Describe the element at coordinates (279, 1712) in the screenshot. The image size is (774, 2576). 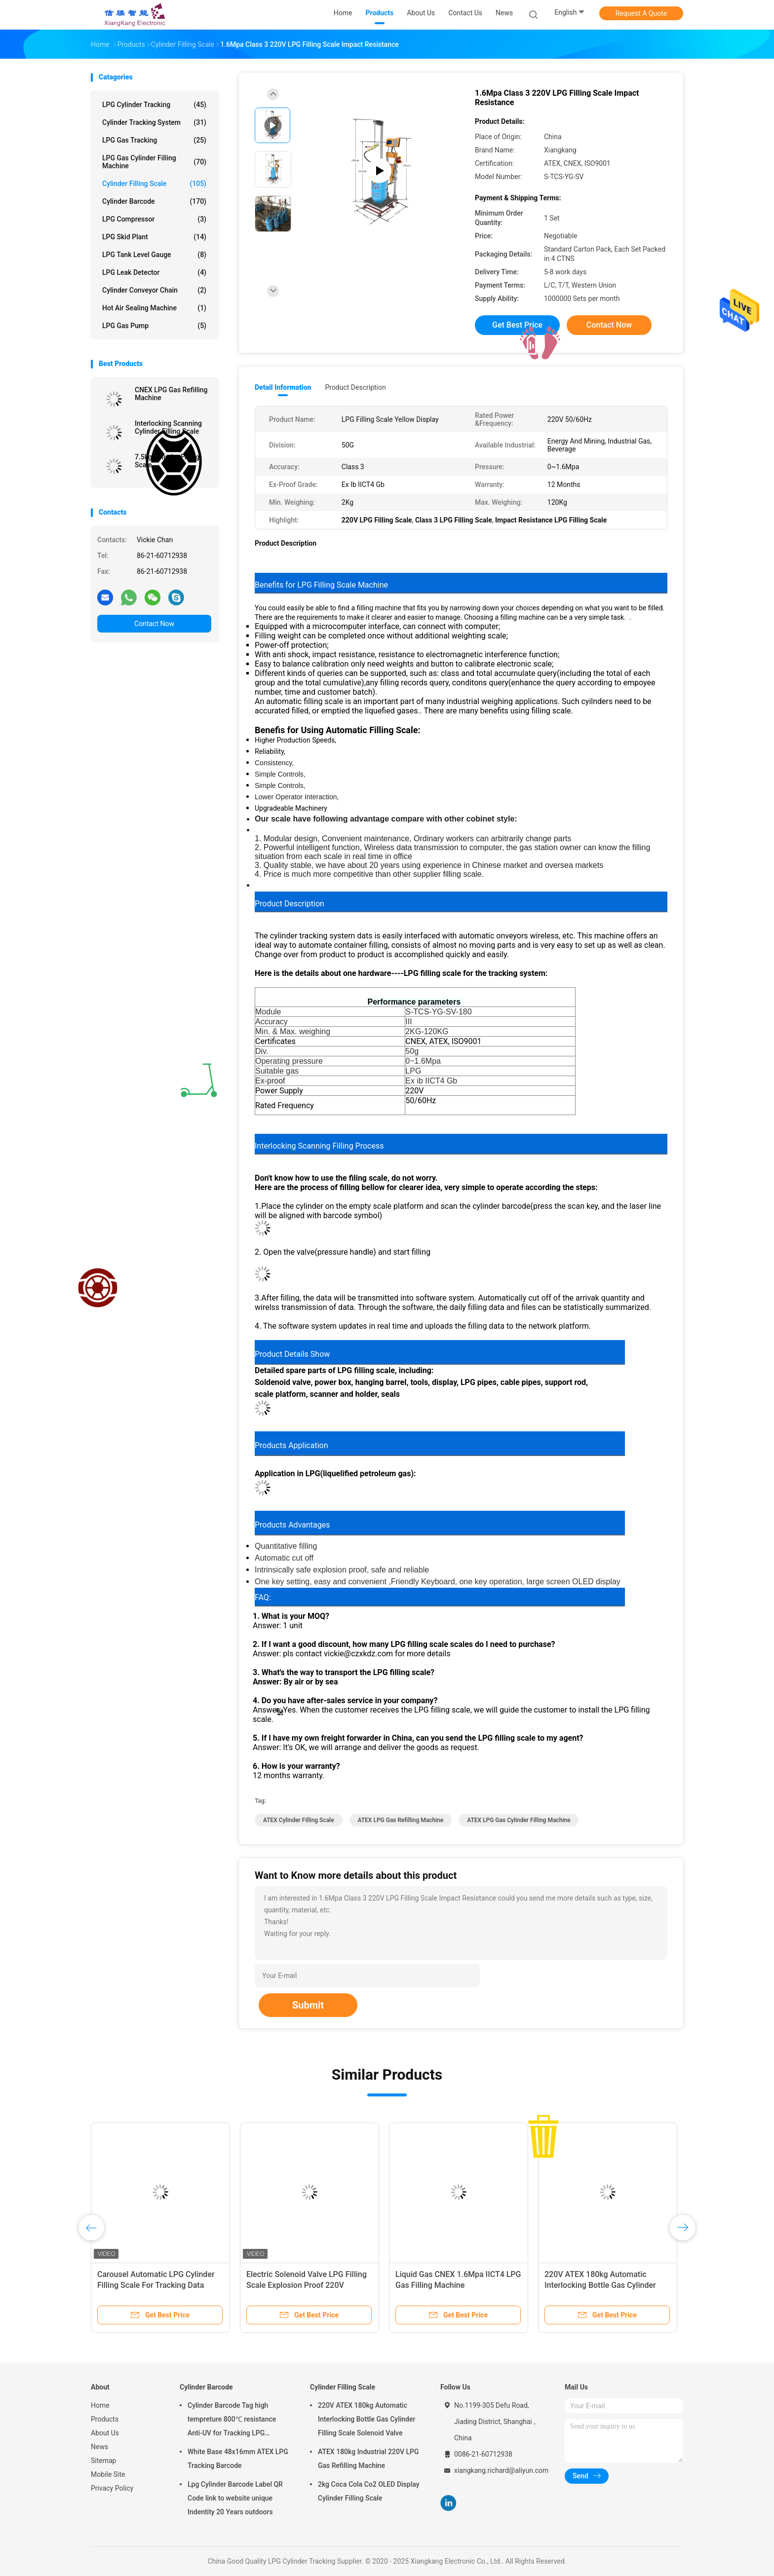
I see `activate armor-piercing attack ability` at that location.